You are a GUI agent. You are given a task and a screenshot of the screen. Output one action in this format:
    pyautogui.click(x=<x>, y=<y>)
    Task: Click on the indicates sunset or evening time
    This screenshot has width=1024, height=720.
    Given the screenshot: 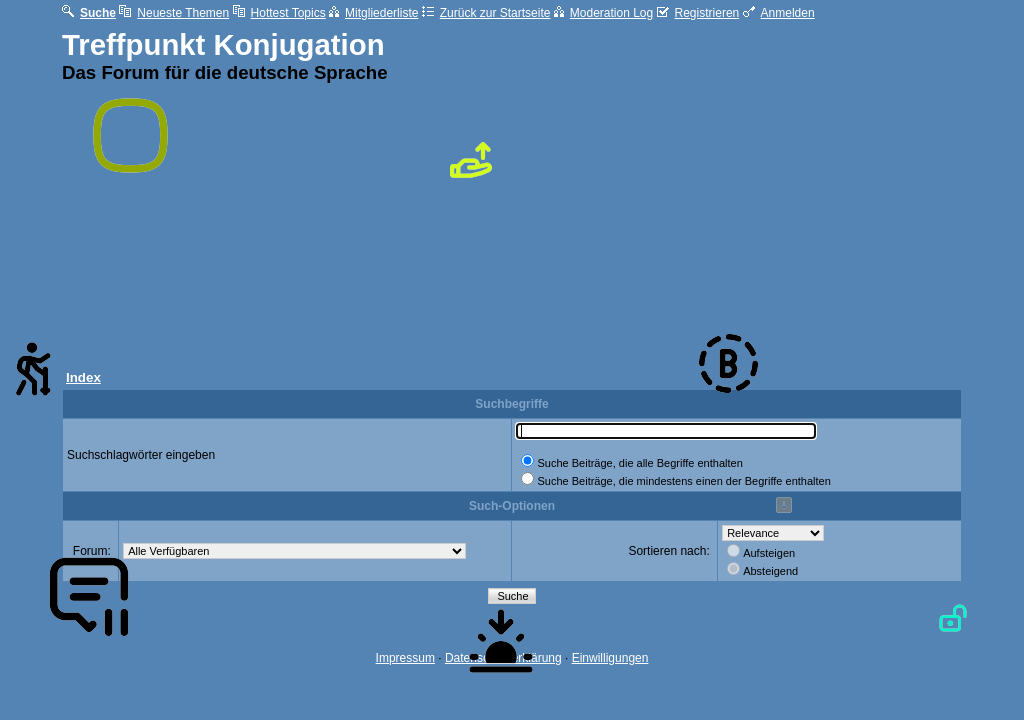 What is the action you would take?
    pyautogui.click(x=501, y=641)
    